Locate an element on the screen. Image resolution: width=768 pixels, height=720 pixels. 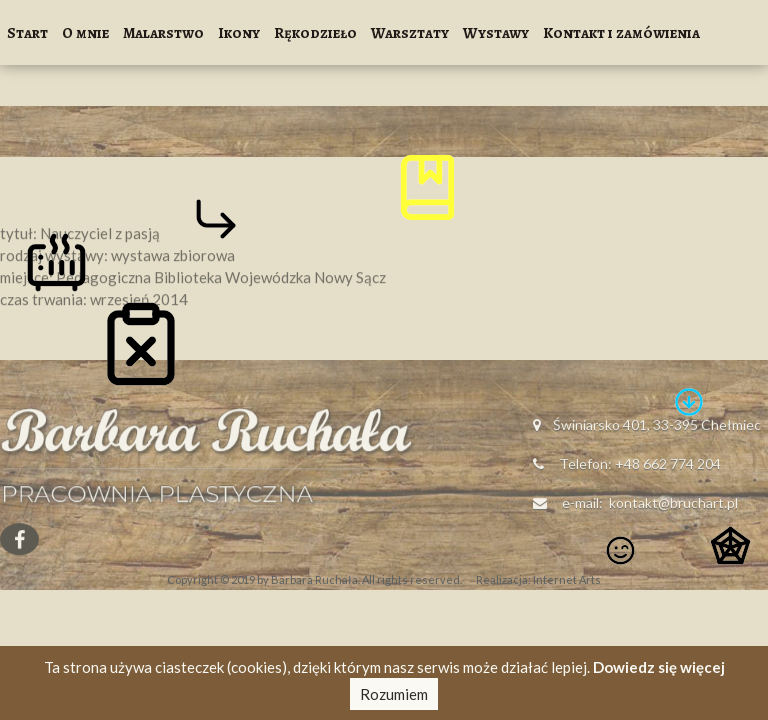
clear clipboard contents is located at coordinates (141, 344).